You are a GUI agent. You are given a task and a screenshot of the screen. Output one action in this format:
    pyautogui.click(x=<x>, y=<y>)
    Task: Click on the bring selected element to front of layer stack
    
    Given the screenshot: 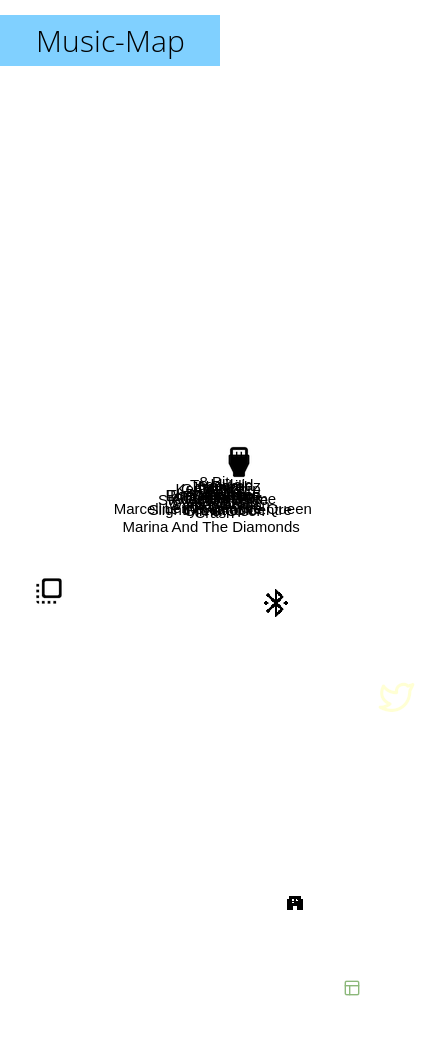 What is the action you would take?
    pyautogui.click(x=49, y=591)
    